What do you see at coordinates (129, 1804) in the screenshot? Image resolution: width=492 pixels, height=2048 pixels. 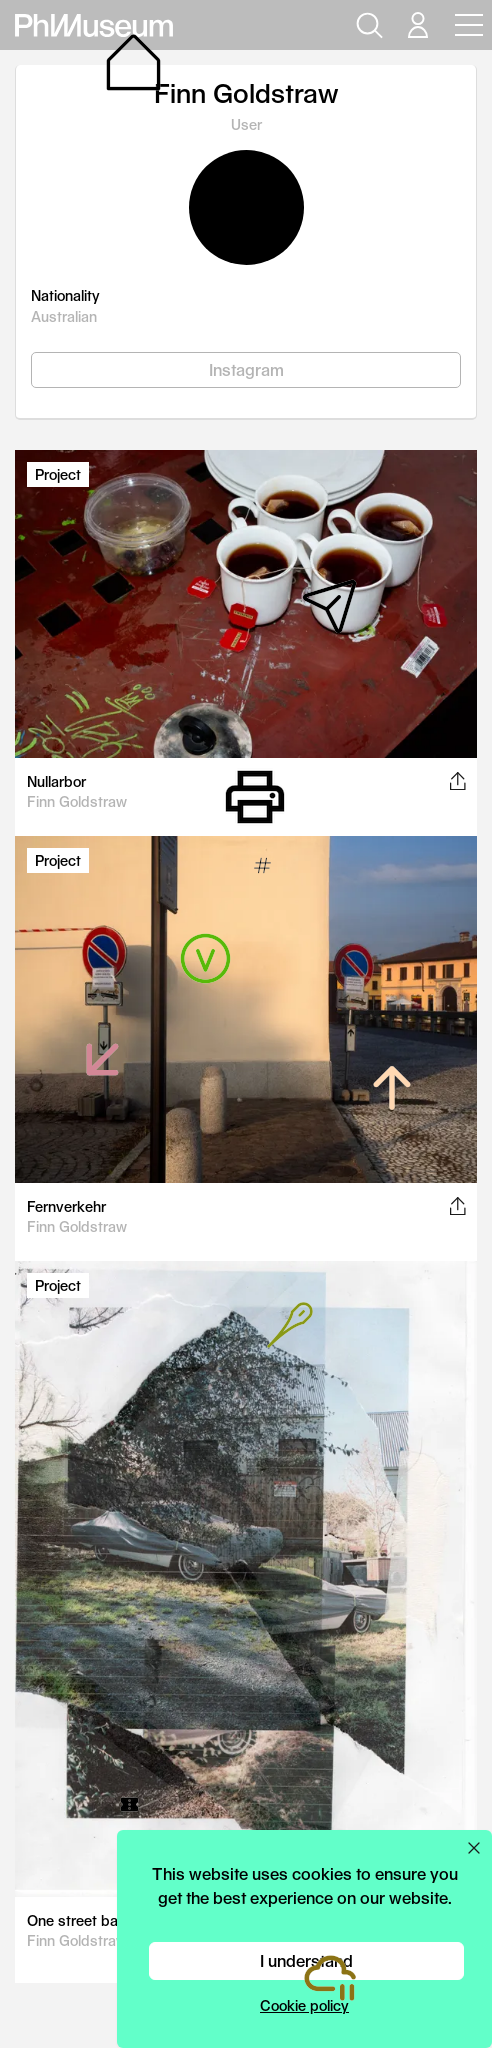 I see `view your tickets or passes` at bounding box center [129, 1804].